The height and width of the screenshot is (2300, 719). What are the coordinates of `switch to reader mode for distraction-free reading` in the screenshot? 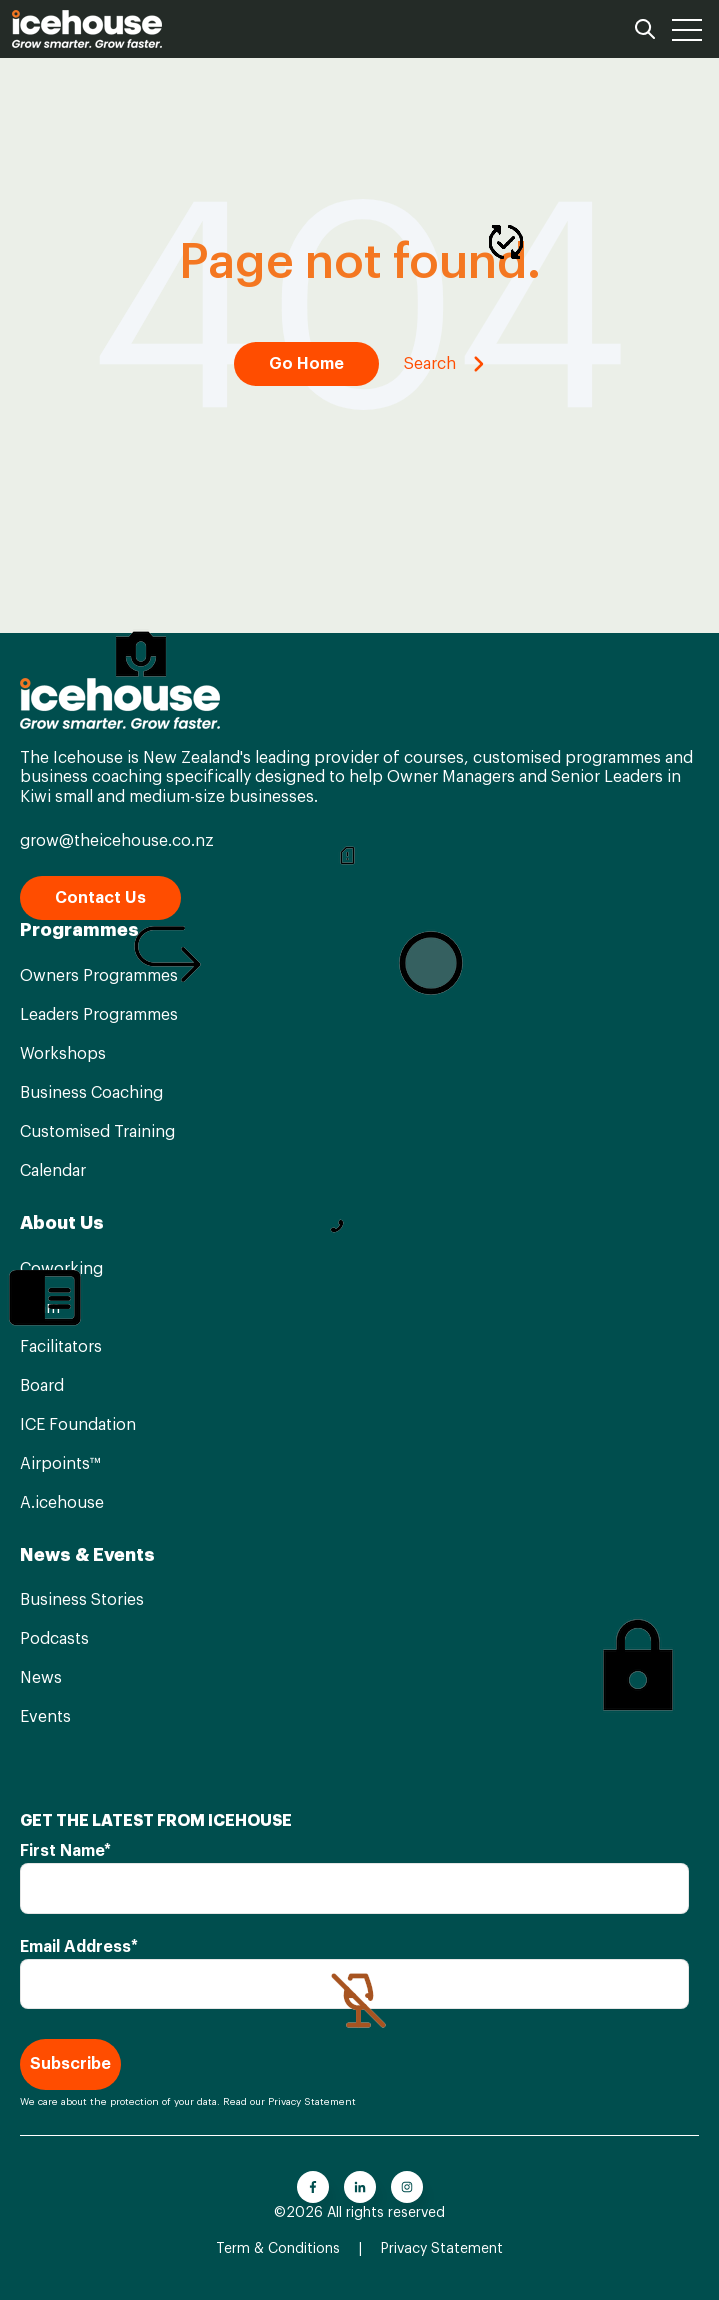 It's located at (45, 1296).